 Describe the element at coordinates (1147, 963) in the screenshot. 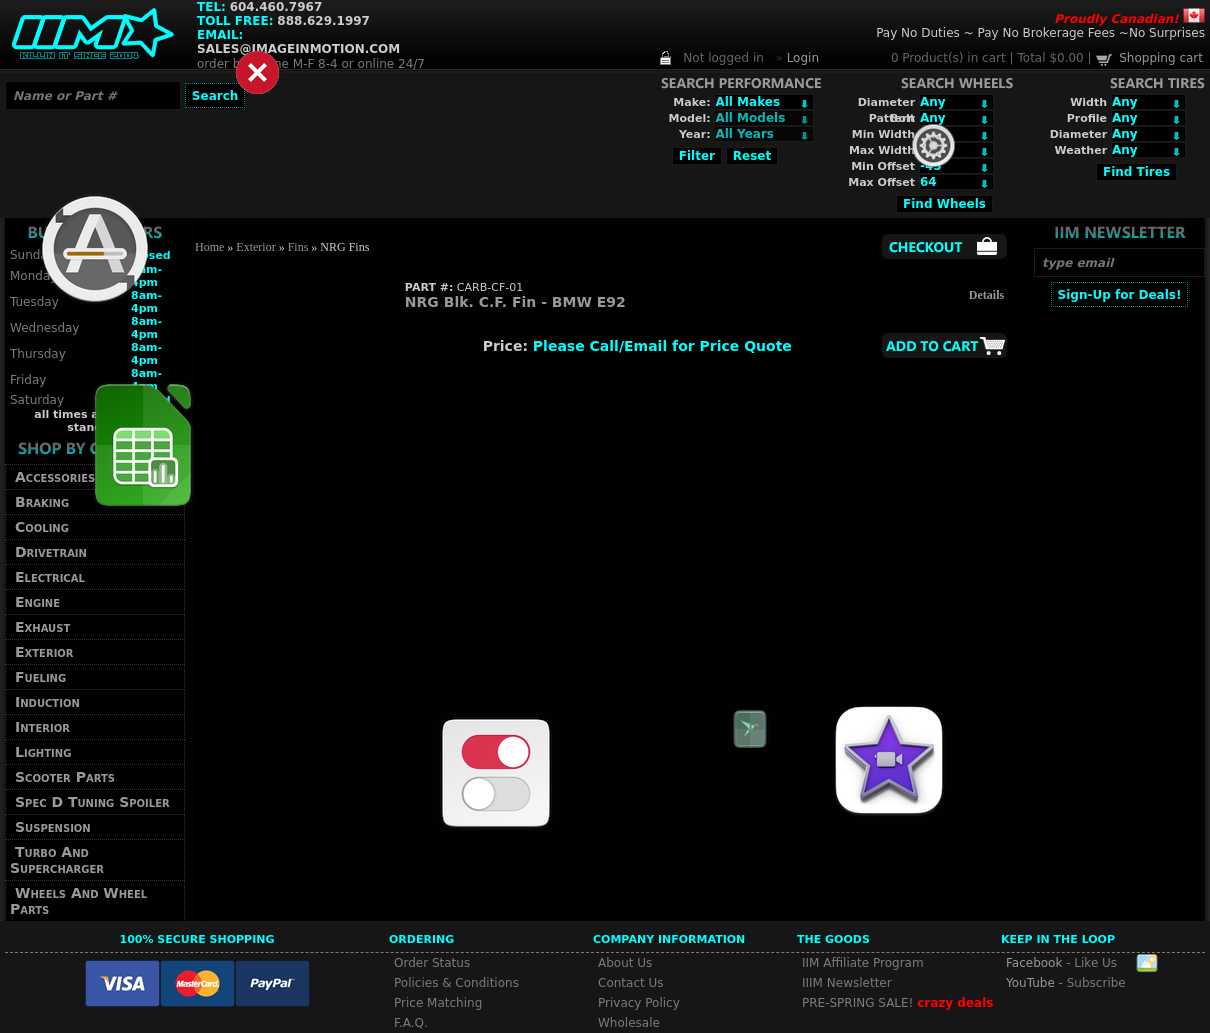

I see `open gnome photos app` at that location.